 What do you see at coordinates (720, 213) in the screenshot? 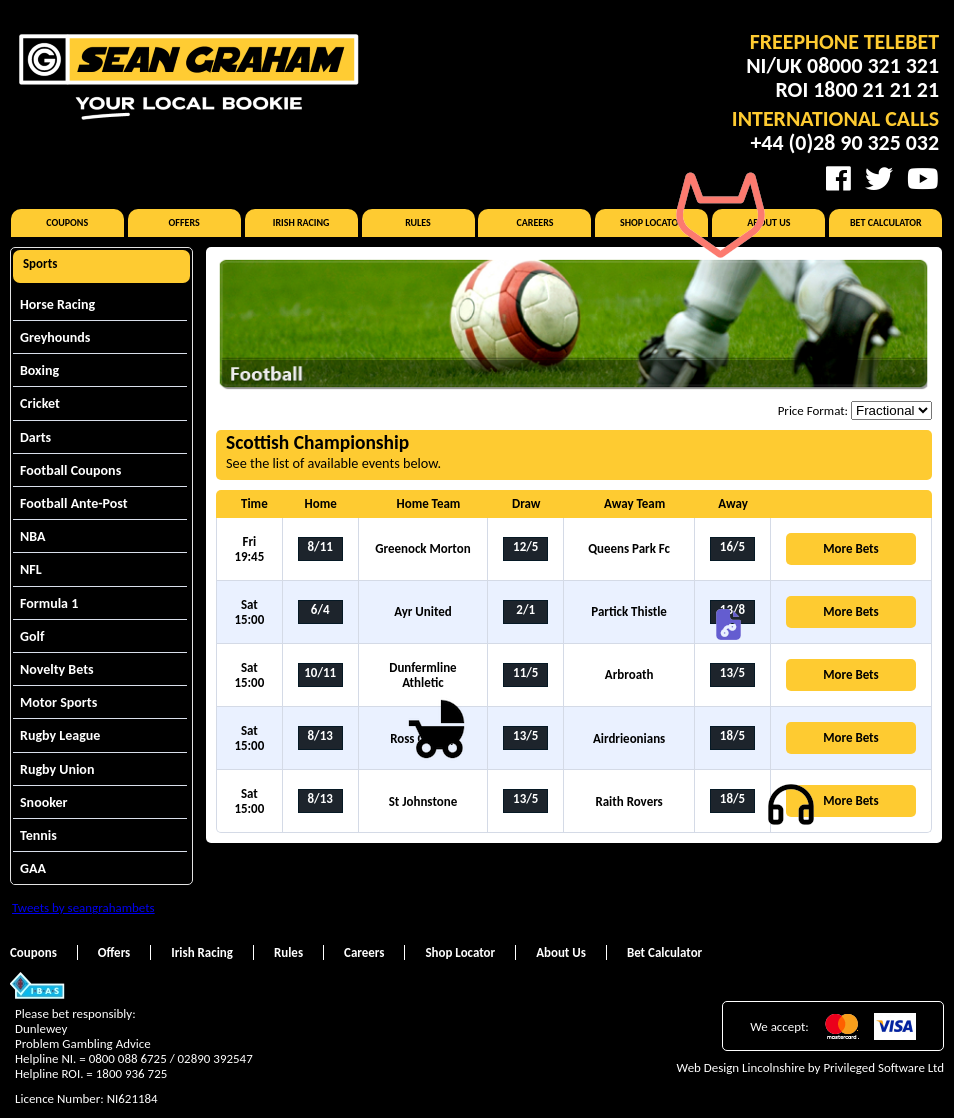
I see `open GitLab repository` at bounding box center [720, 213].